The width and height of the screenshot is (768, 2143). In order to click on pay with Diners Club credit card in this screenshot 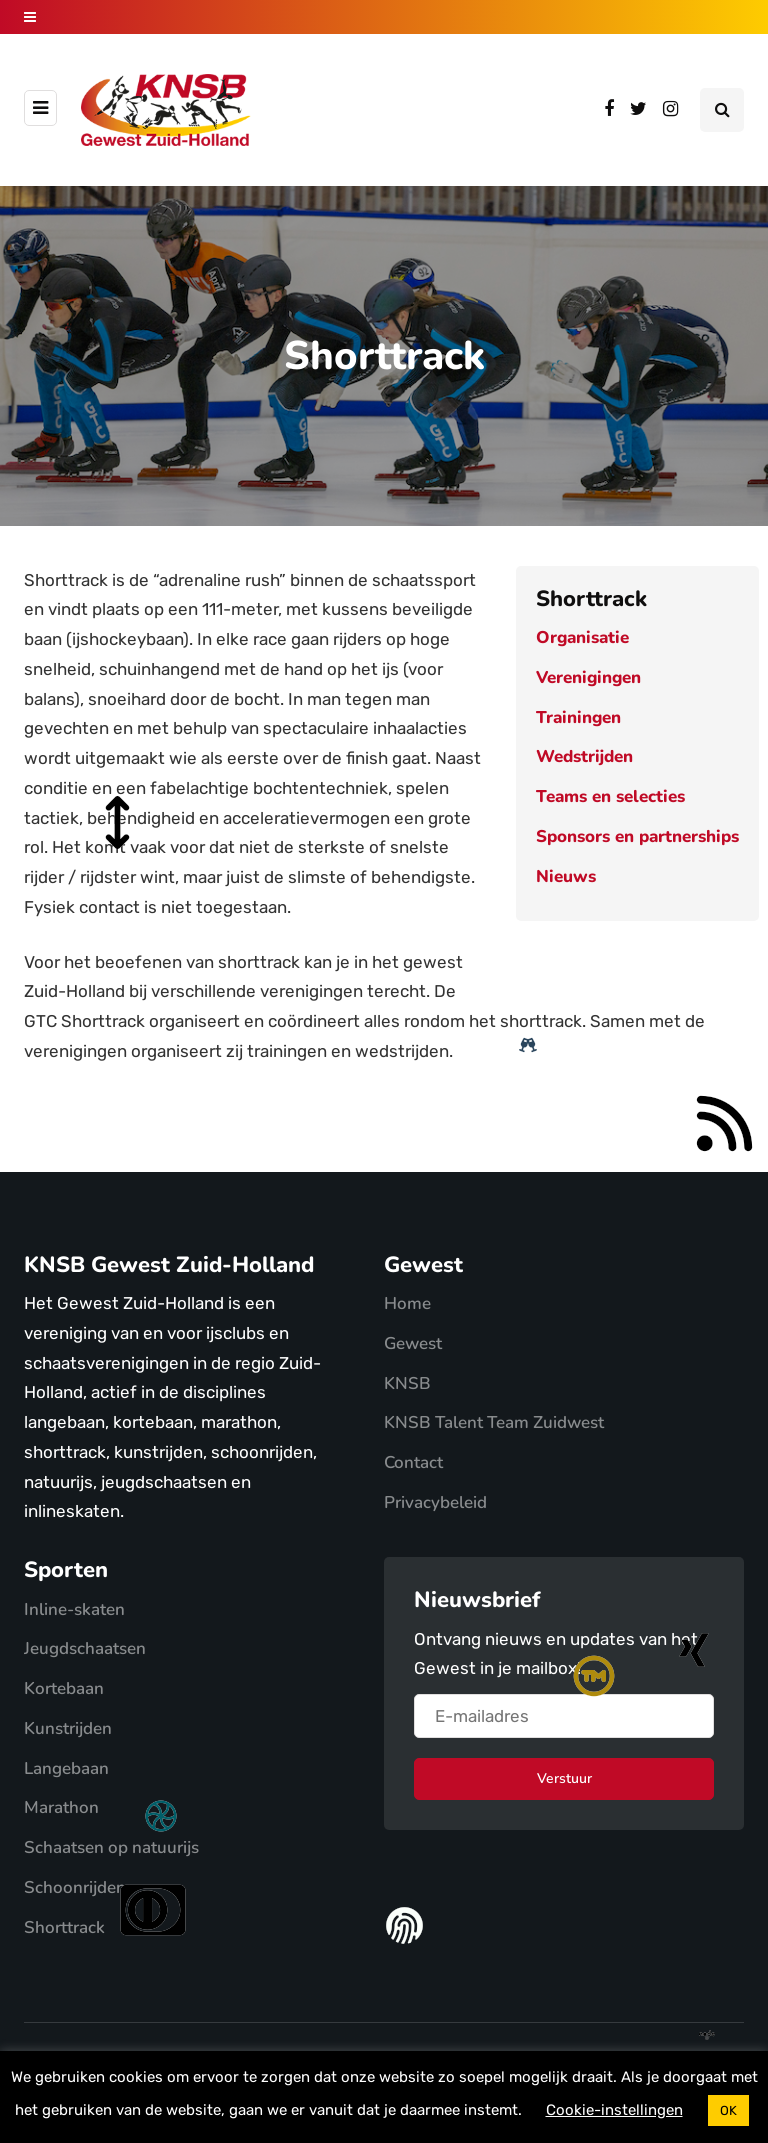, I will do `click(153, 1910)`.